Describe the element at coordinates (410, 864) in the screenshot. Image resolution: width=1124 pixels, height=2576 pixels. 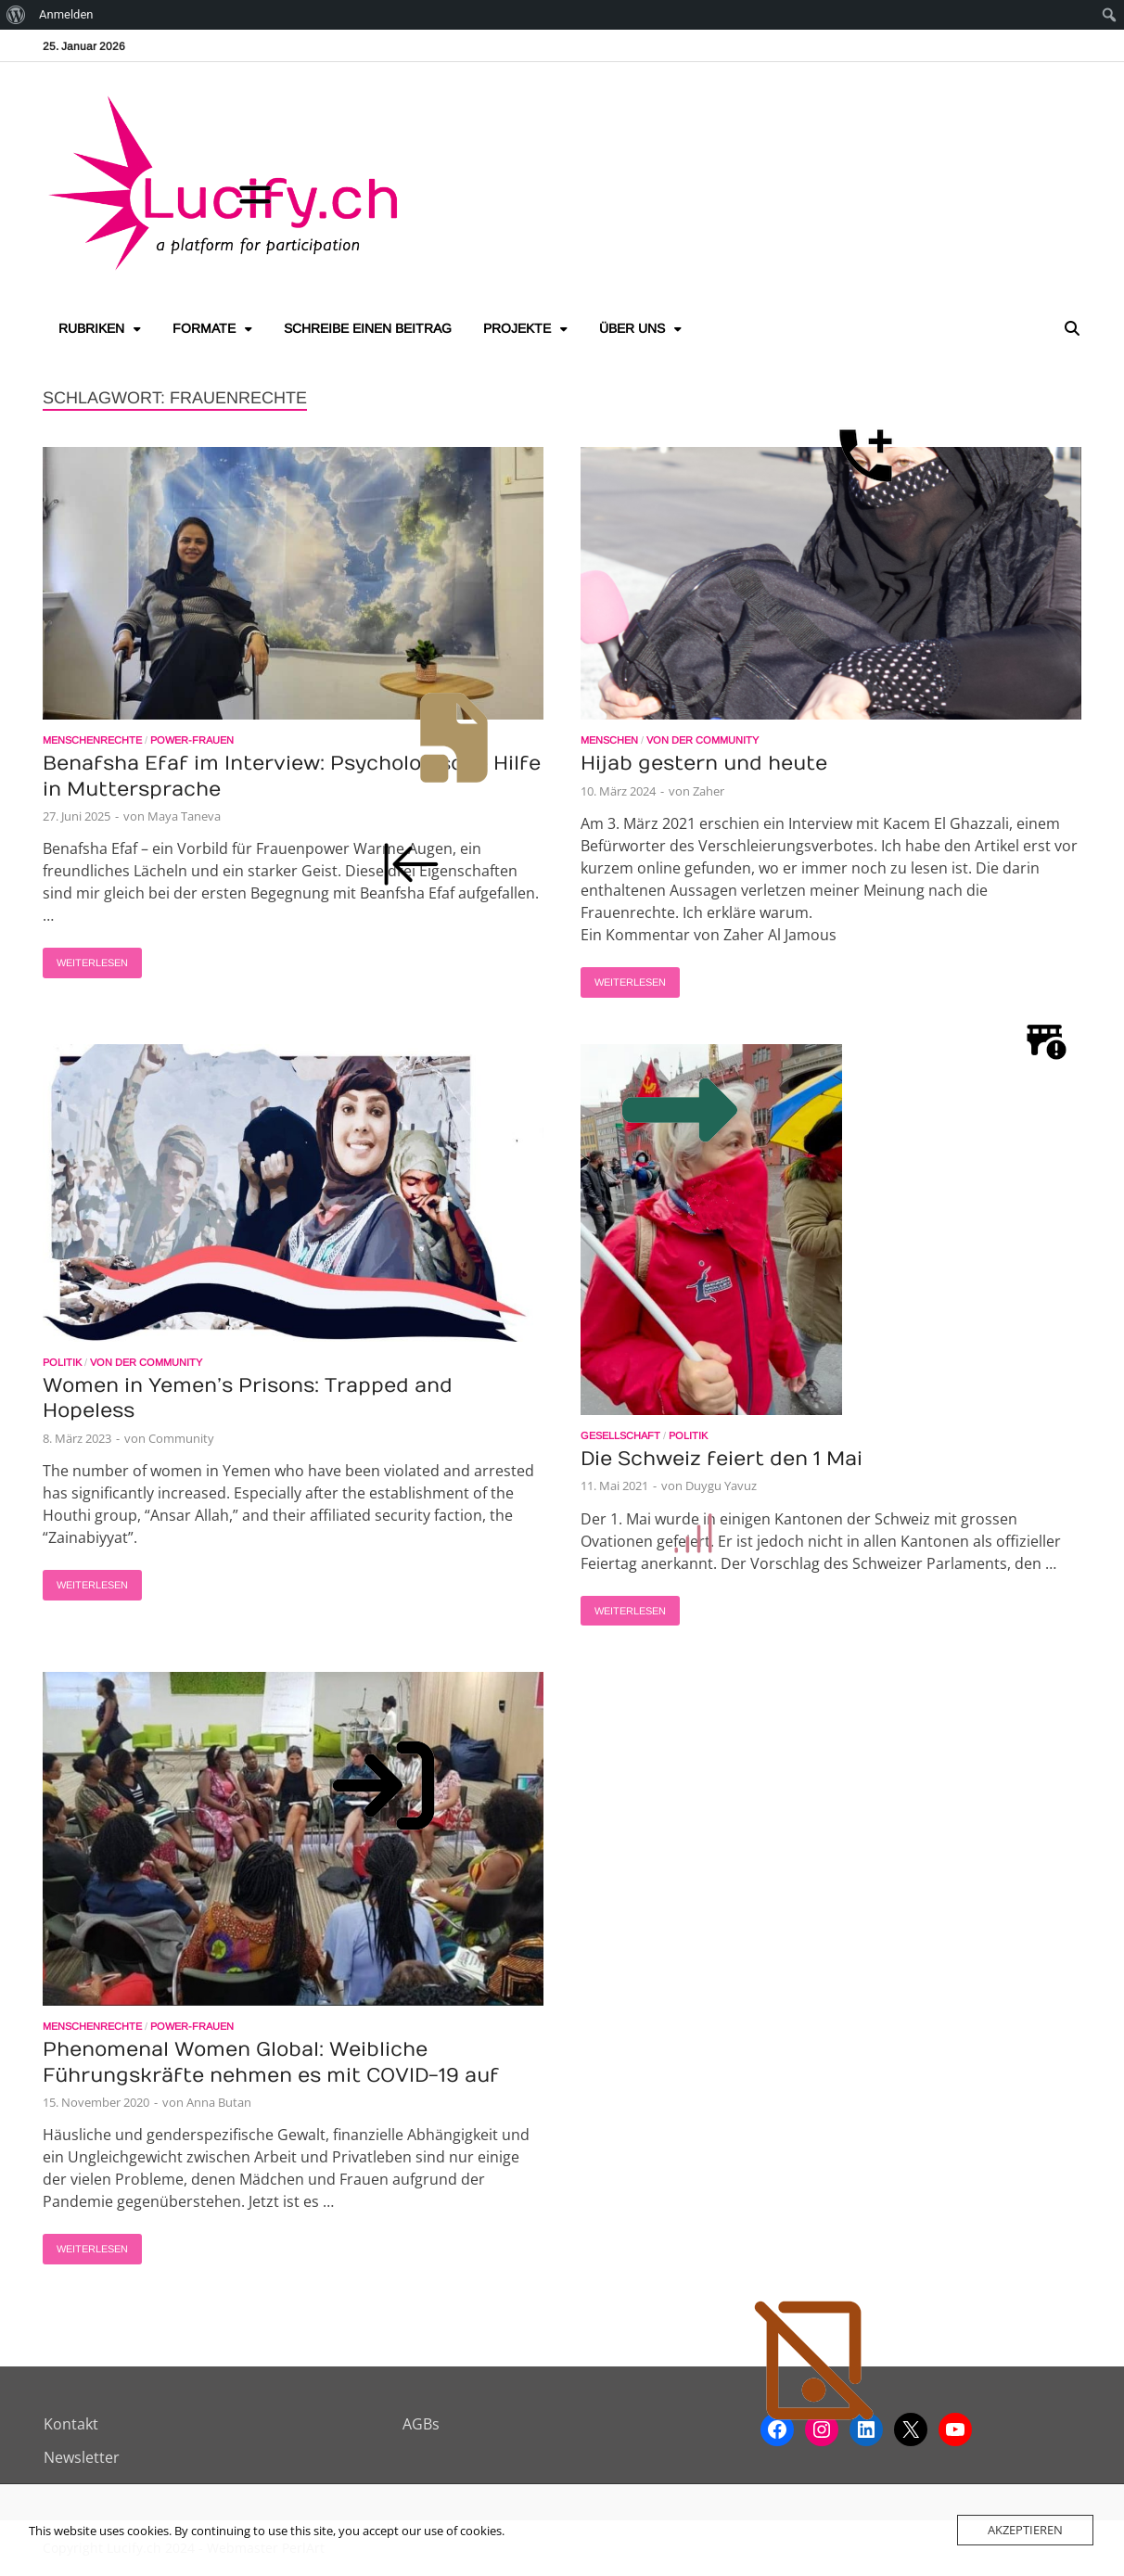
I see `skip to the beginning of a track or playlist` at that location.